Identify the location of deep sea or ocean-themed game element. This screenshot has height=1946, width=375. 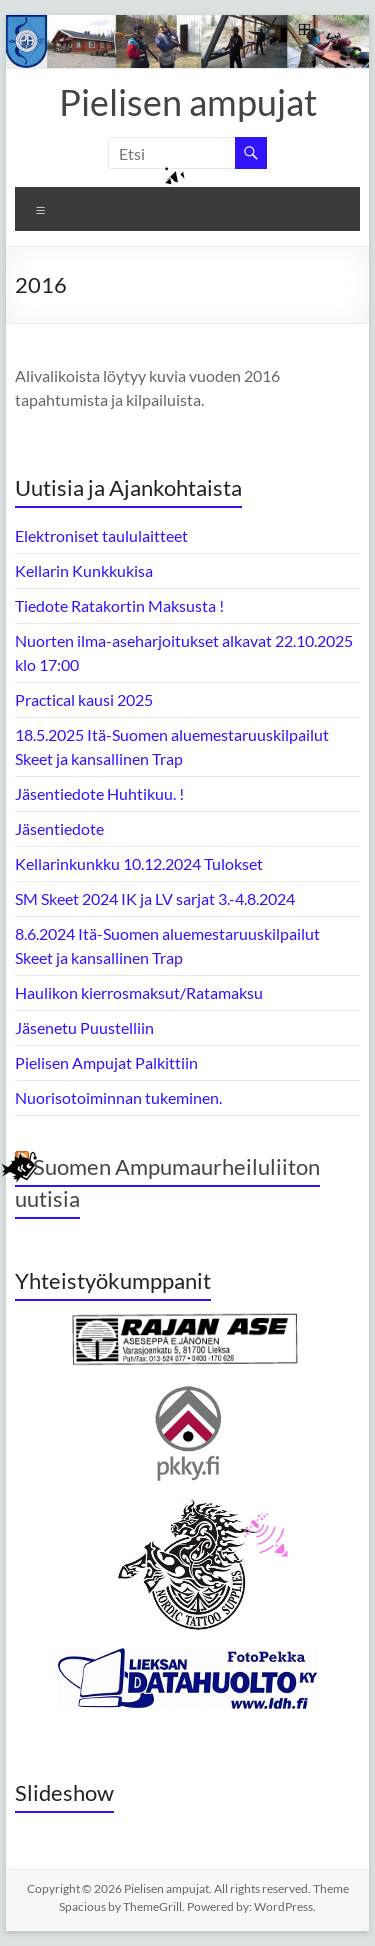
(19, 1167).